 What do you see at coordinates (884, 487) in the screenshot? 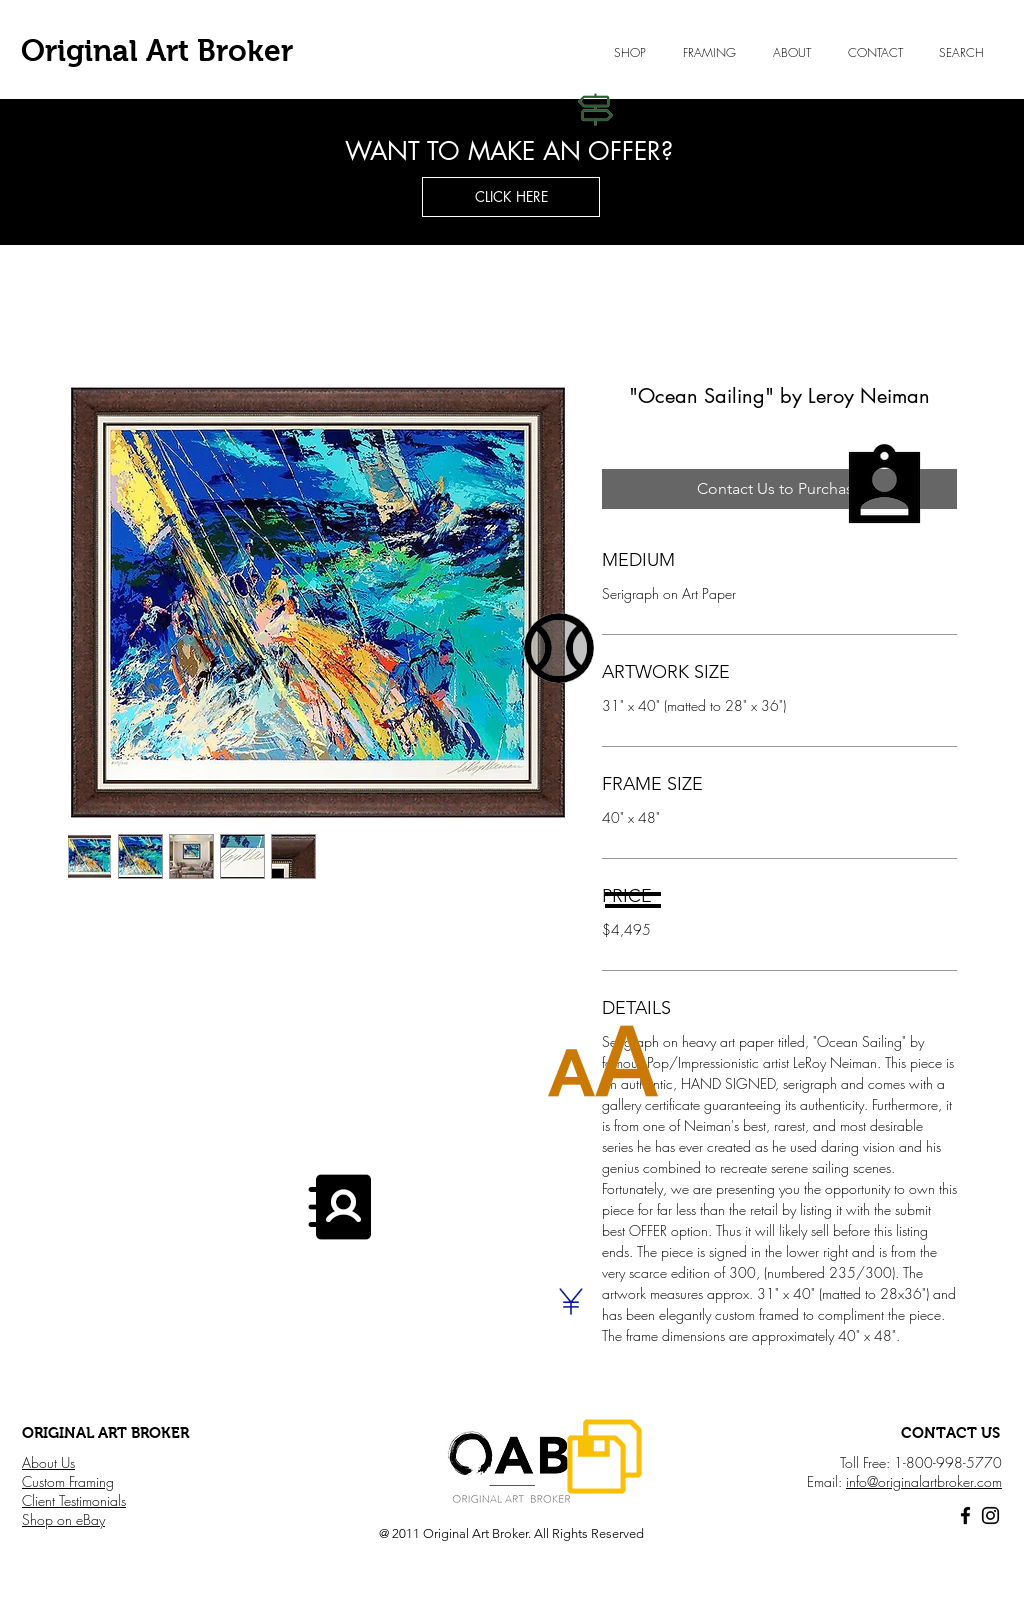
I see `view user profile or account details` at bounding box center [884, 487].